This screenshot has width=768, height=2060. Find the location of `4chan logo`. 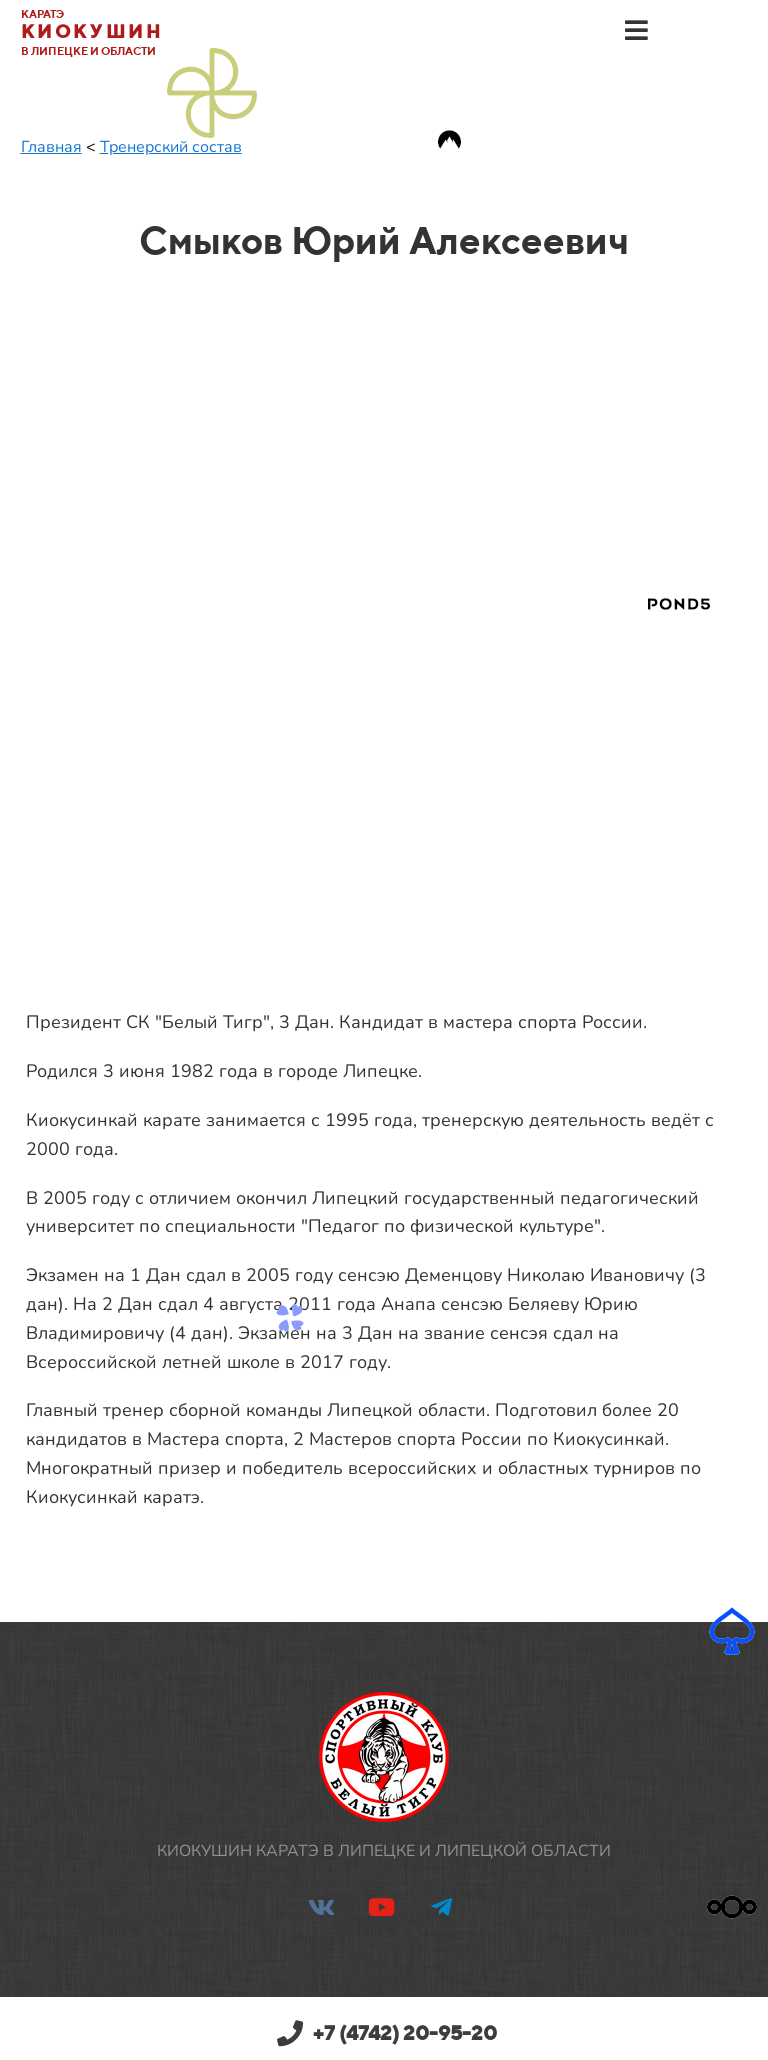

4chan logo is located at coordinates (290, 1318).